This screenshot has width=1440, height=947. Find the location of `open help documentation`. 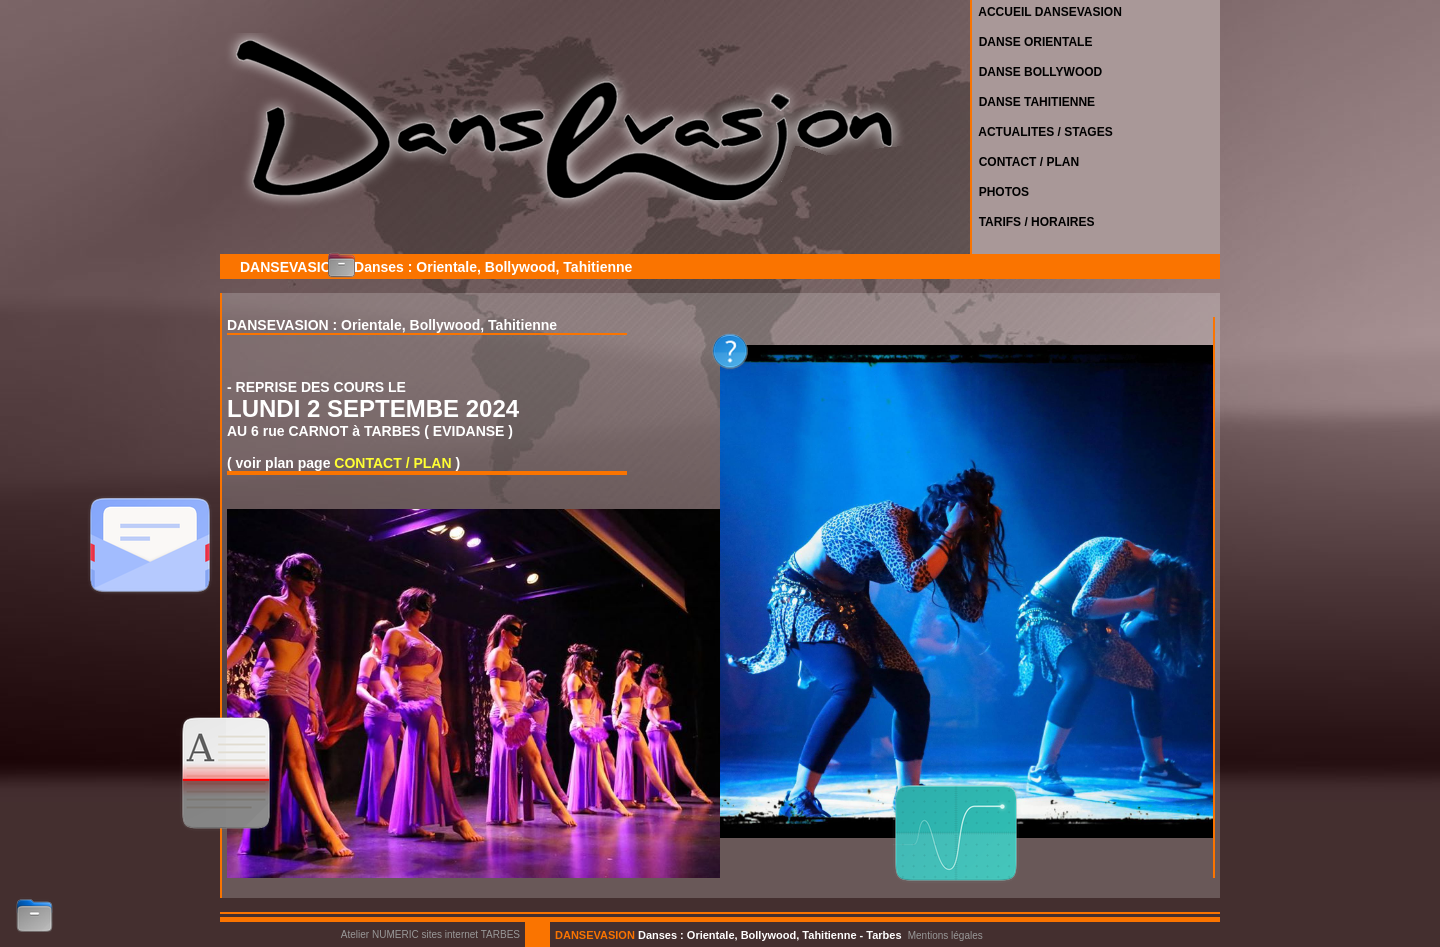

open help documentation is located at coordinates (730, 351).